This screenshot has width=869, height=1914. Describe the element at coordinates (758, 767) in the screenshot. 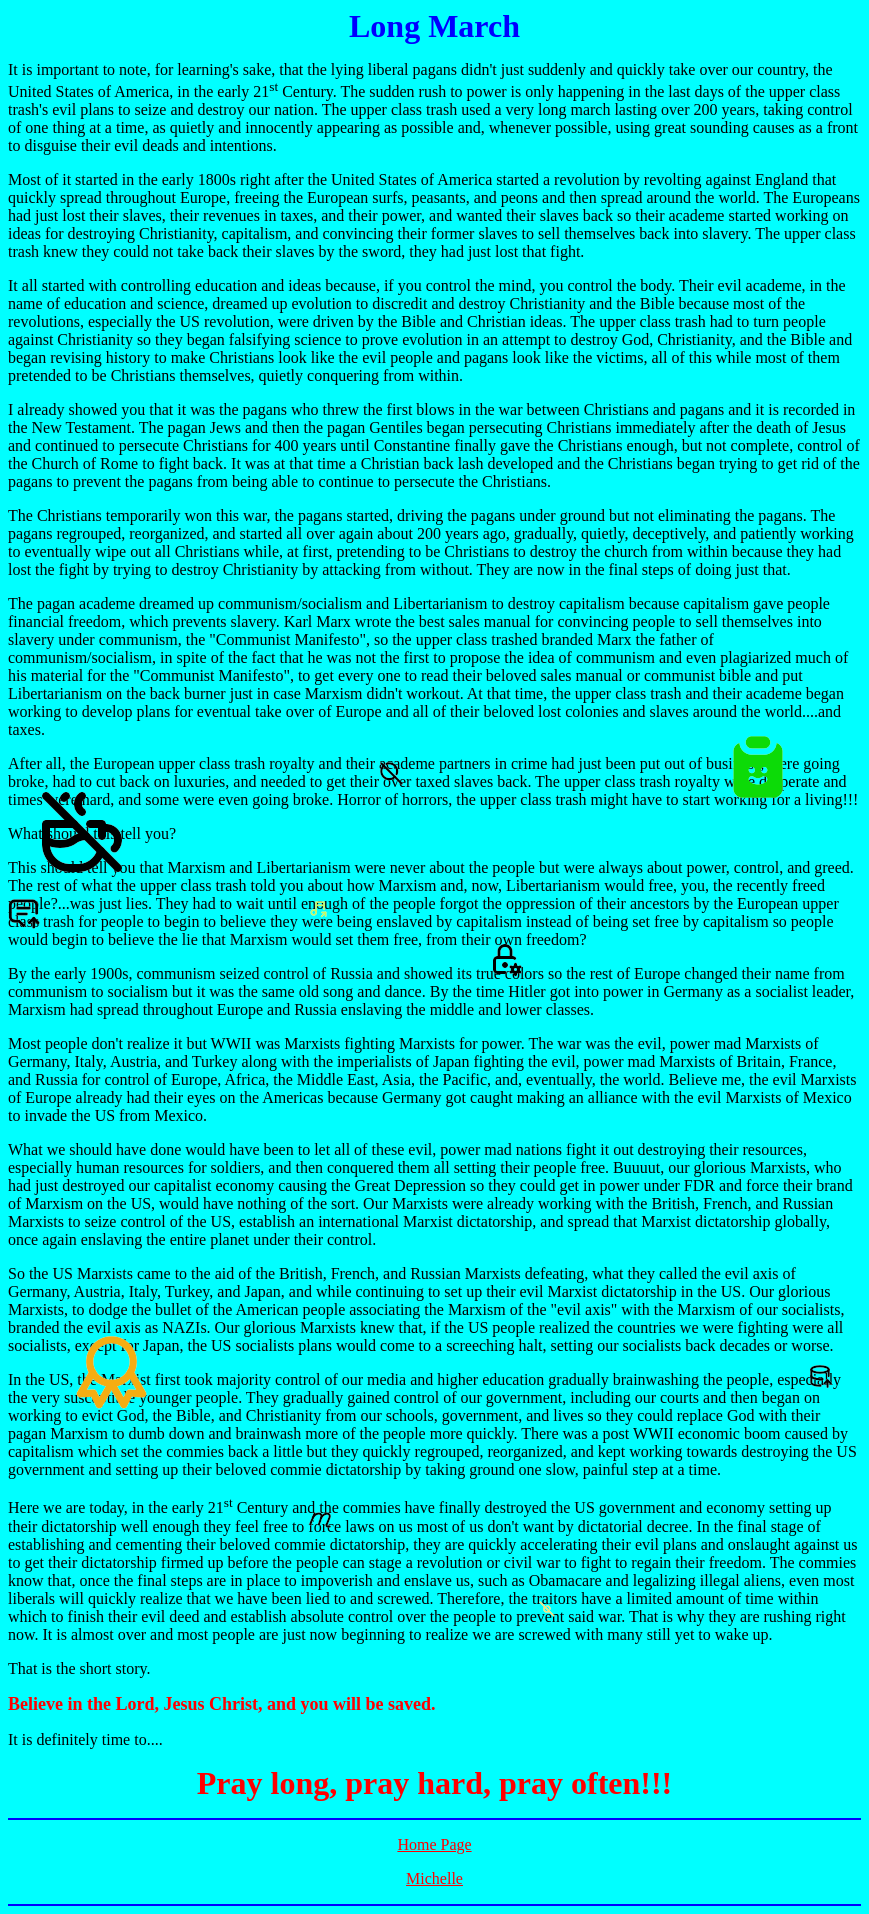

I see `view positive feedback or reviews` at that location.